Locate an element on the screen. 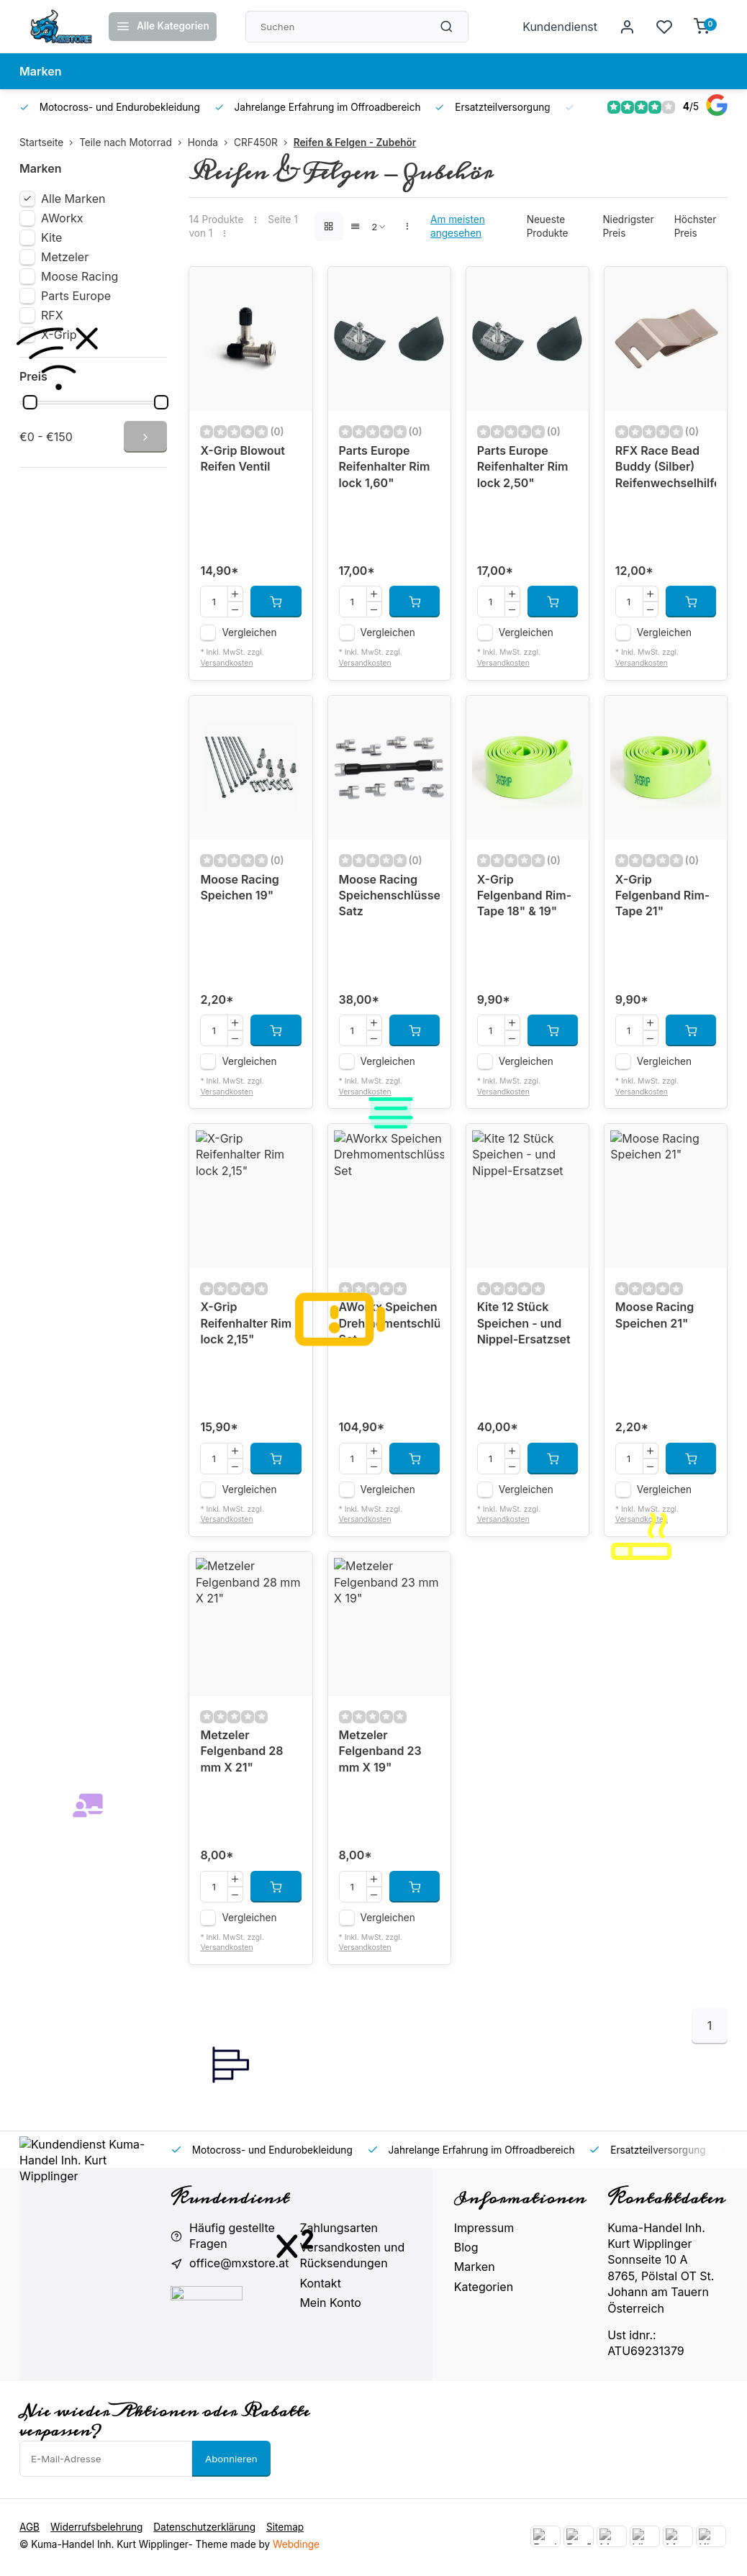  format text as superscript is located at coordinates (293, 2244).